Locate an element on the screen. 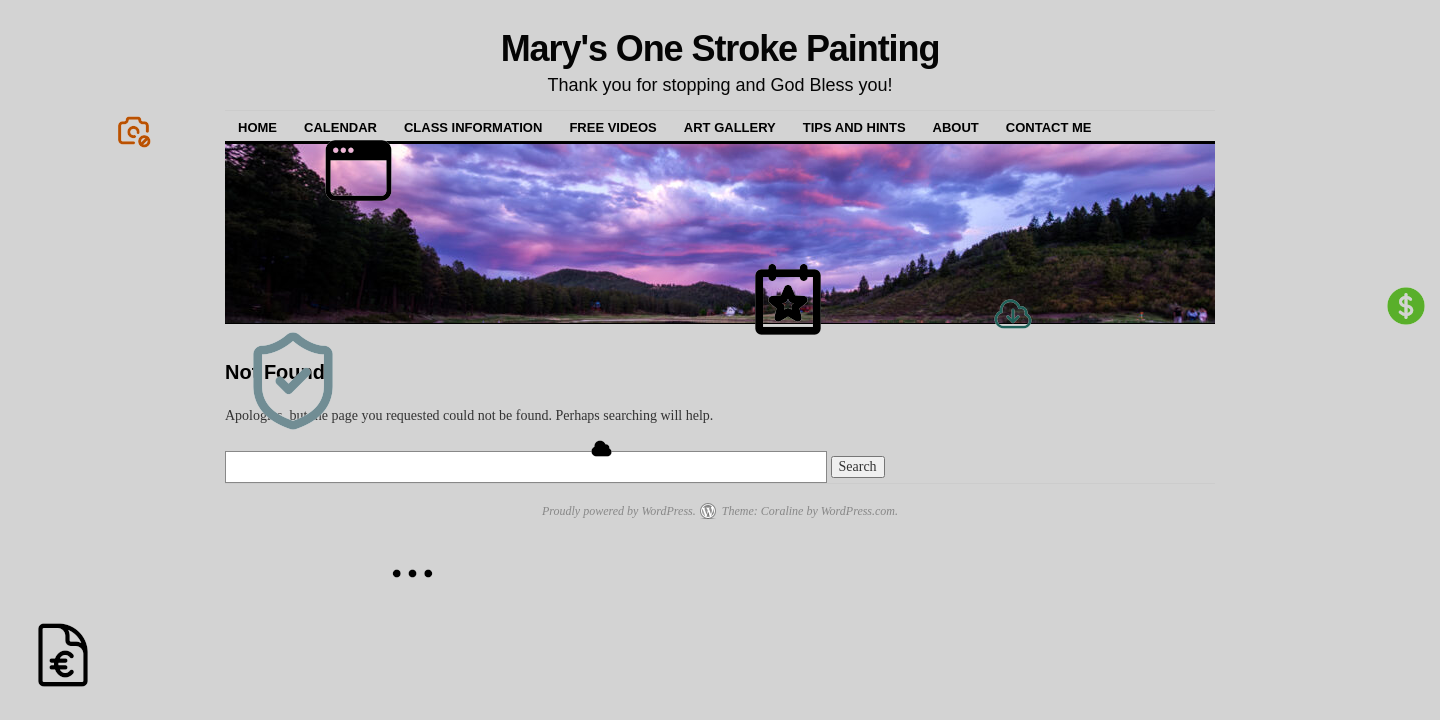  cancel photo capture is located at coordinates (133, 130).